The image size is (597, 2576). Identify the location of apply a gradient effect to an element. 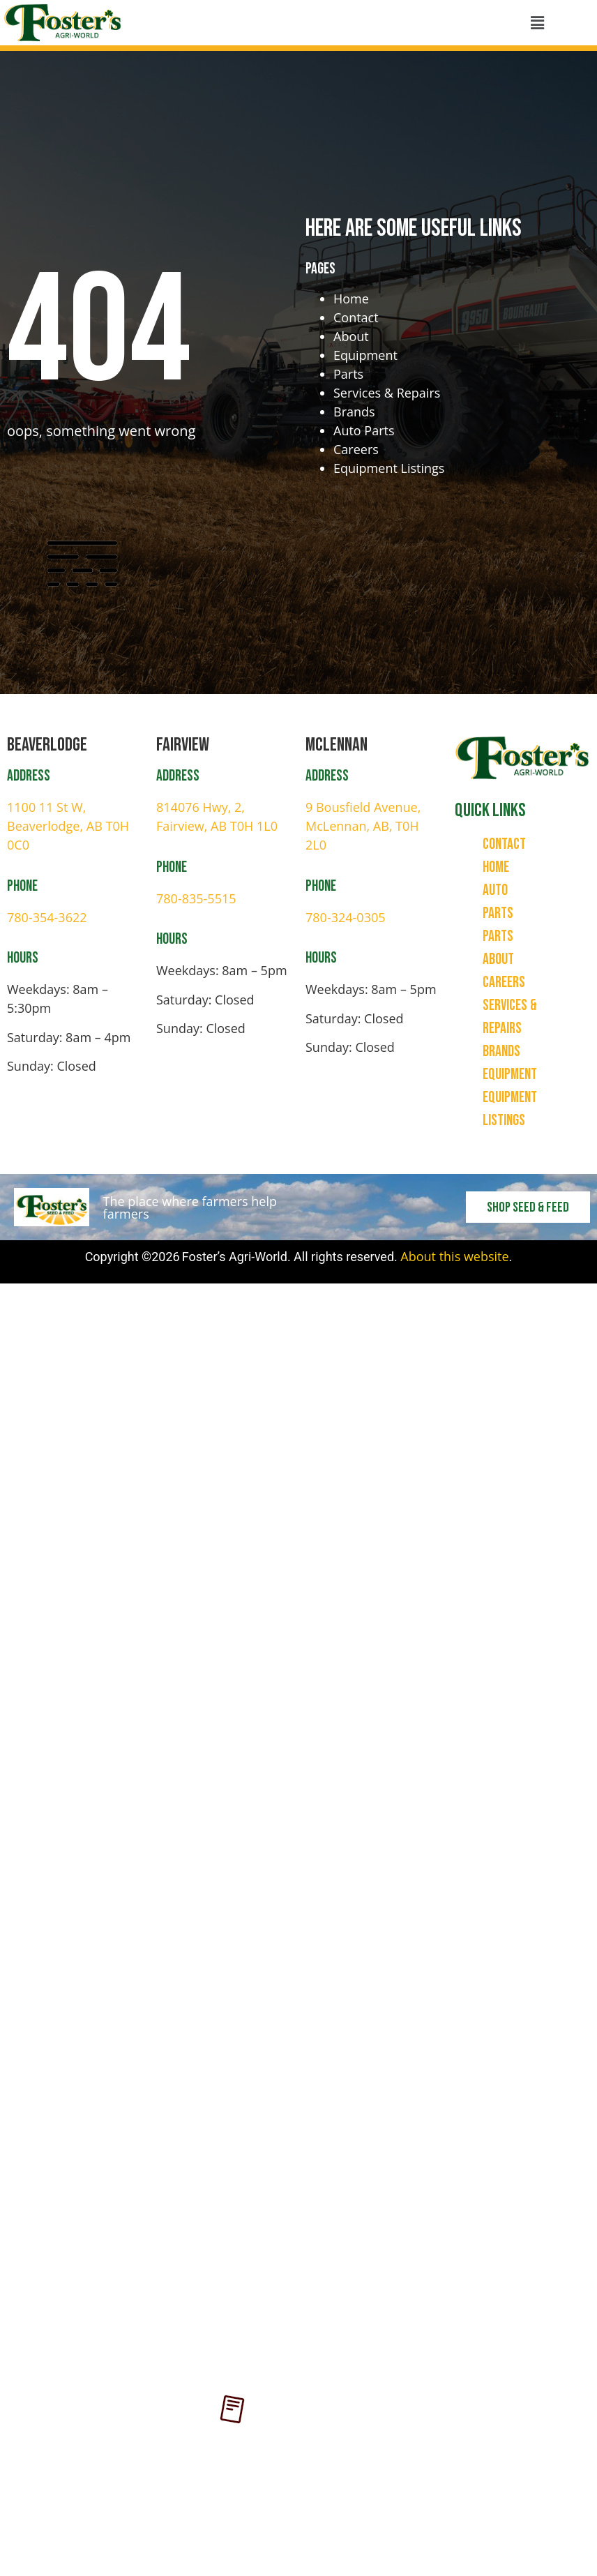
(82, 565).